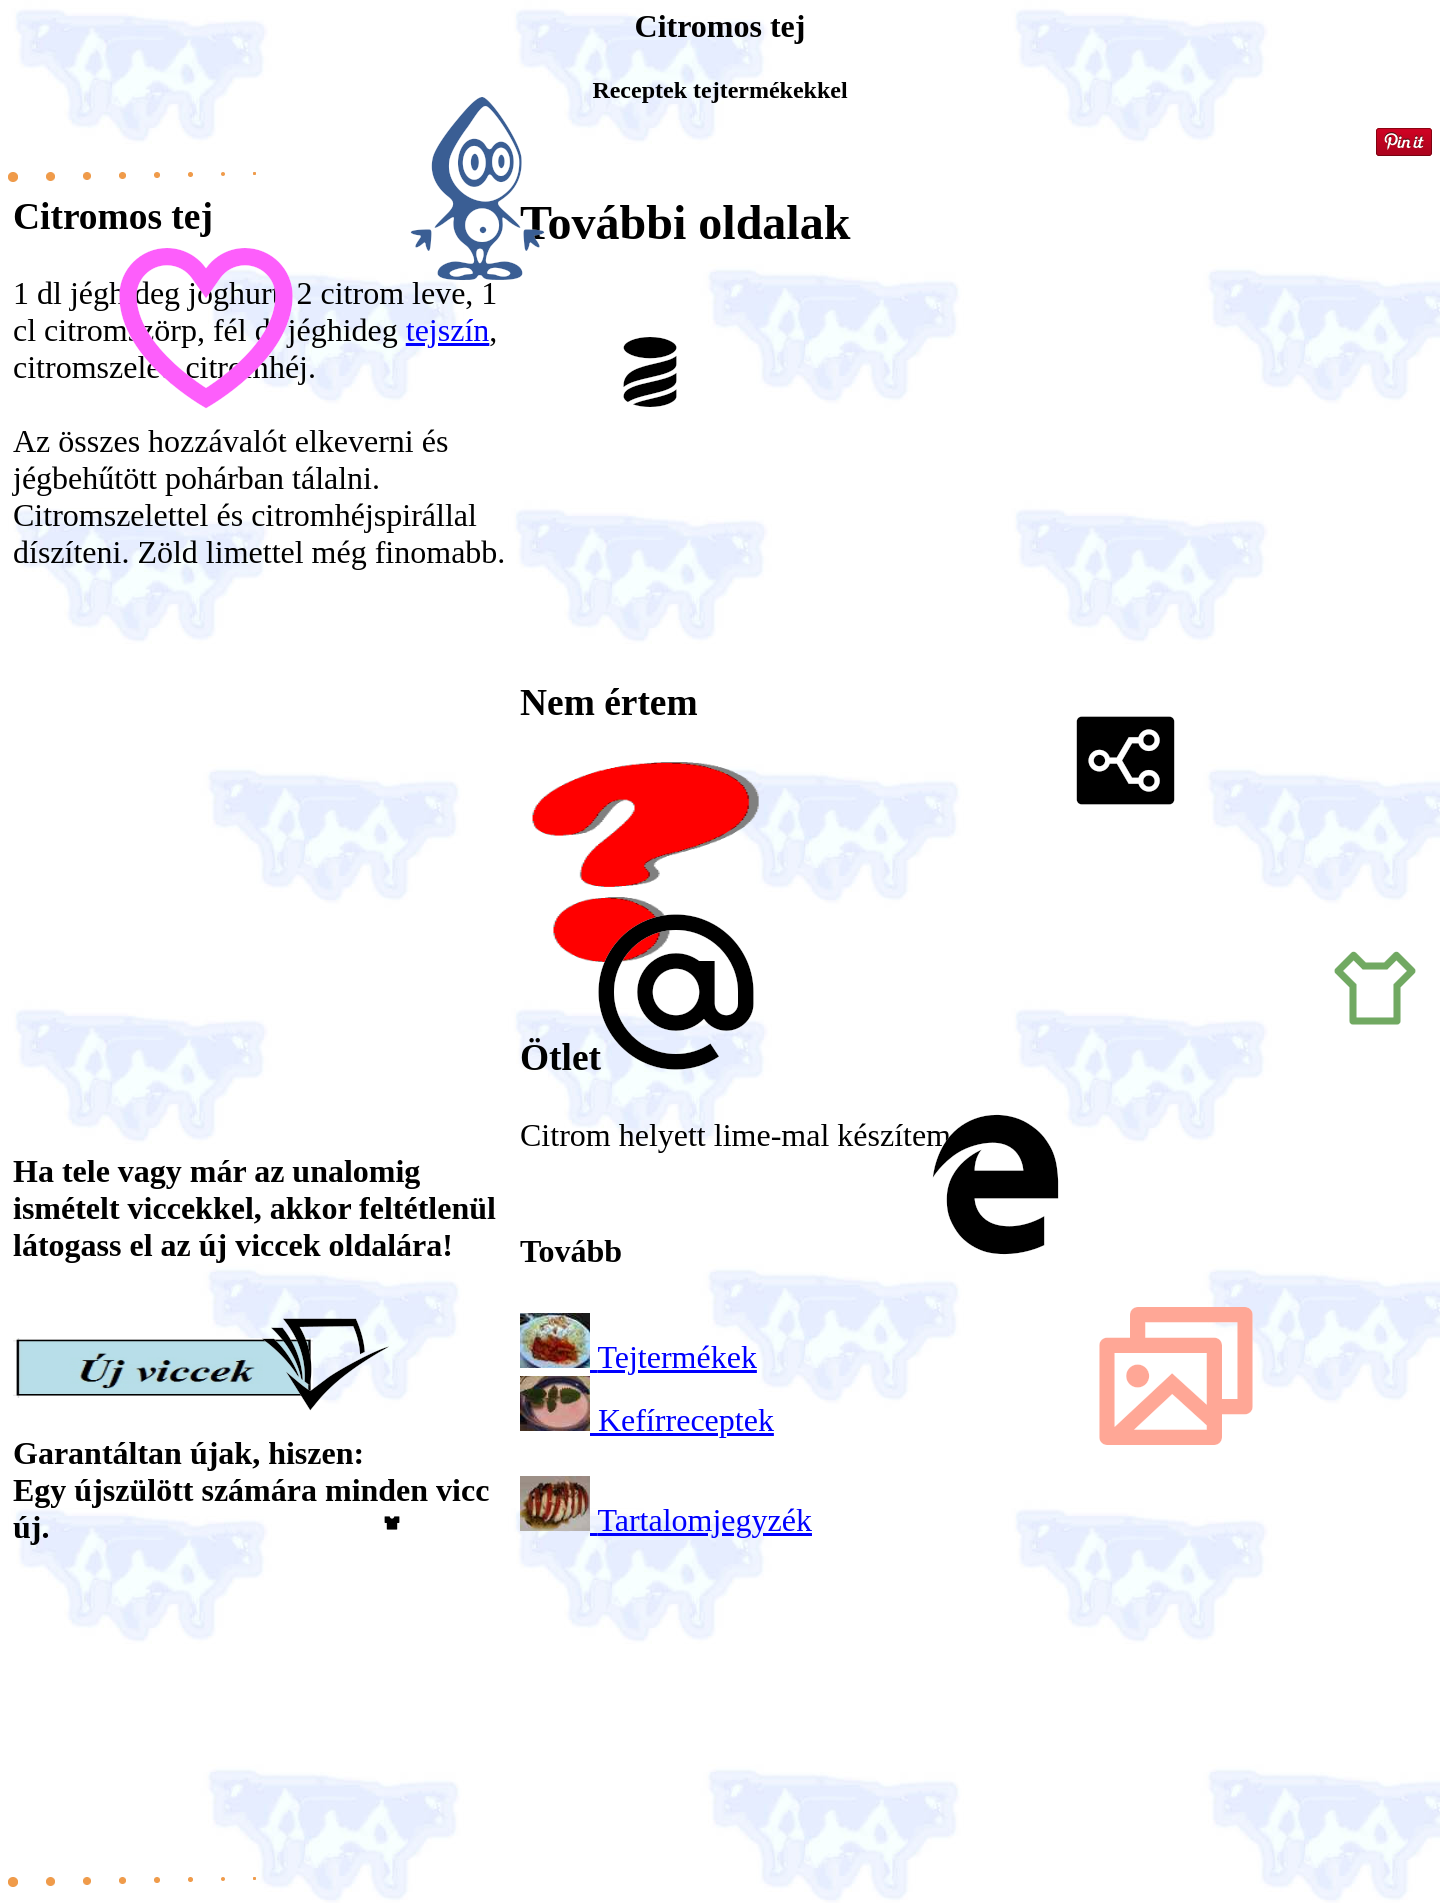 Image resolution: width=1440 pixels, height=1903 pixels. What do you see at coordinates (1125, 760) in the screenshot?
I see `view on StackShare` at bounding box center [1125, 760].